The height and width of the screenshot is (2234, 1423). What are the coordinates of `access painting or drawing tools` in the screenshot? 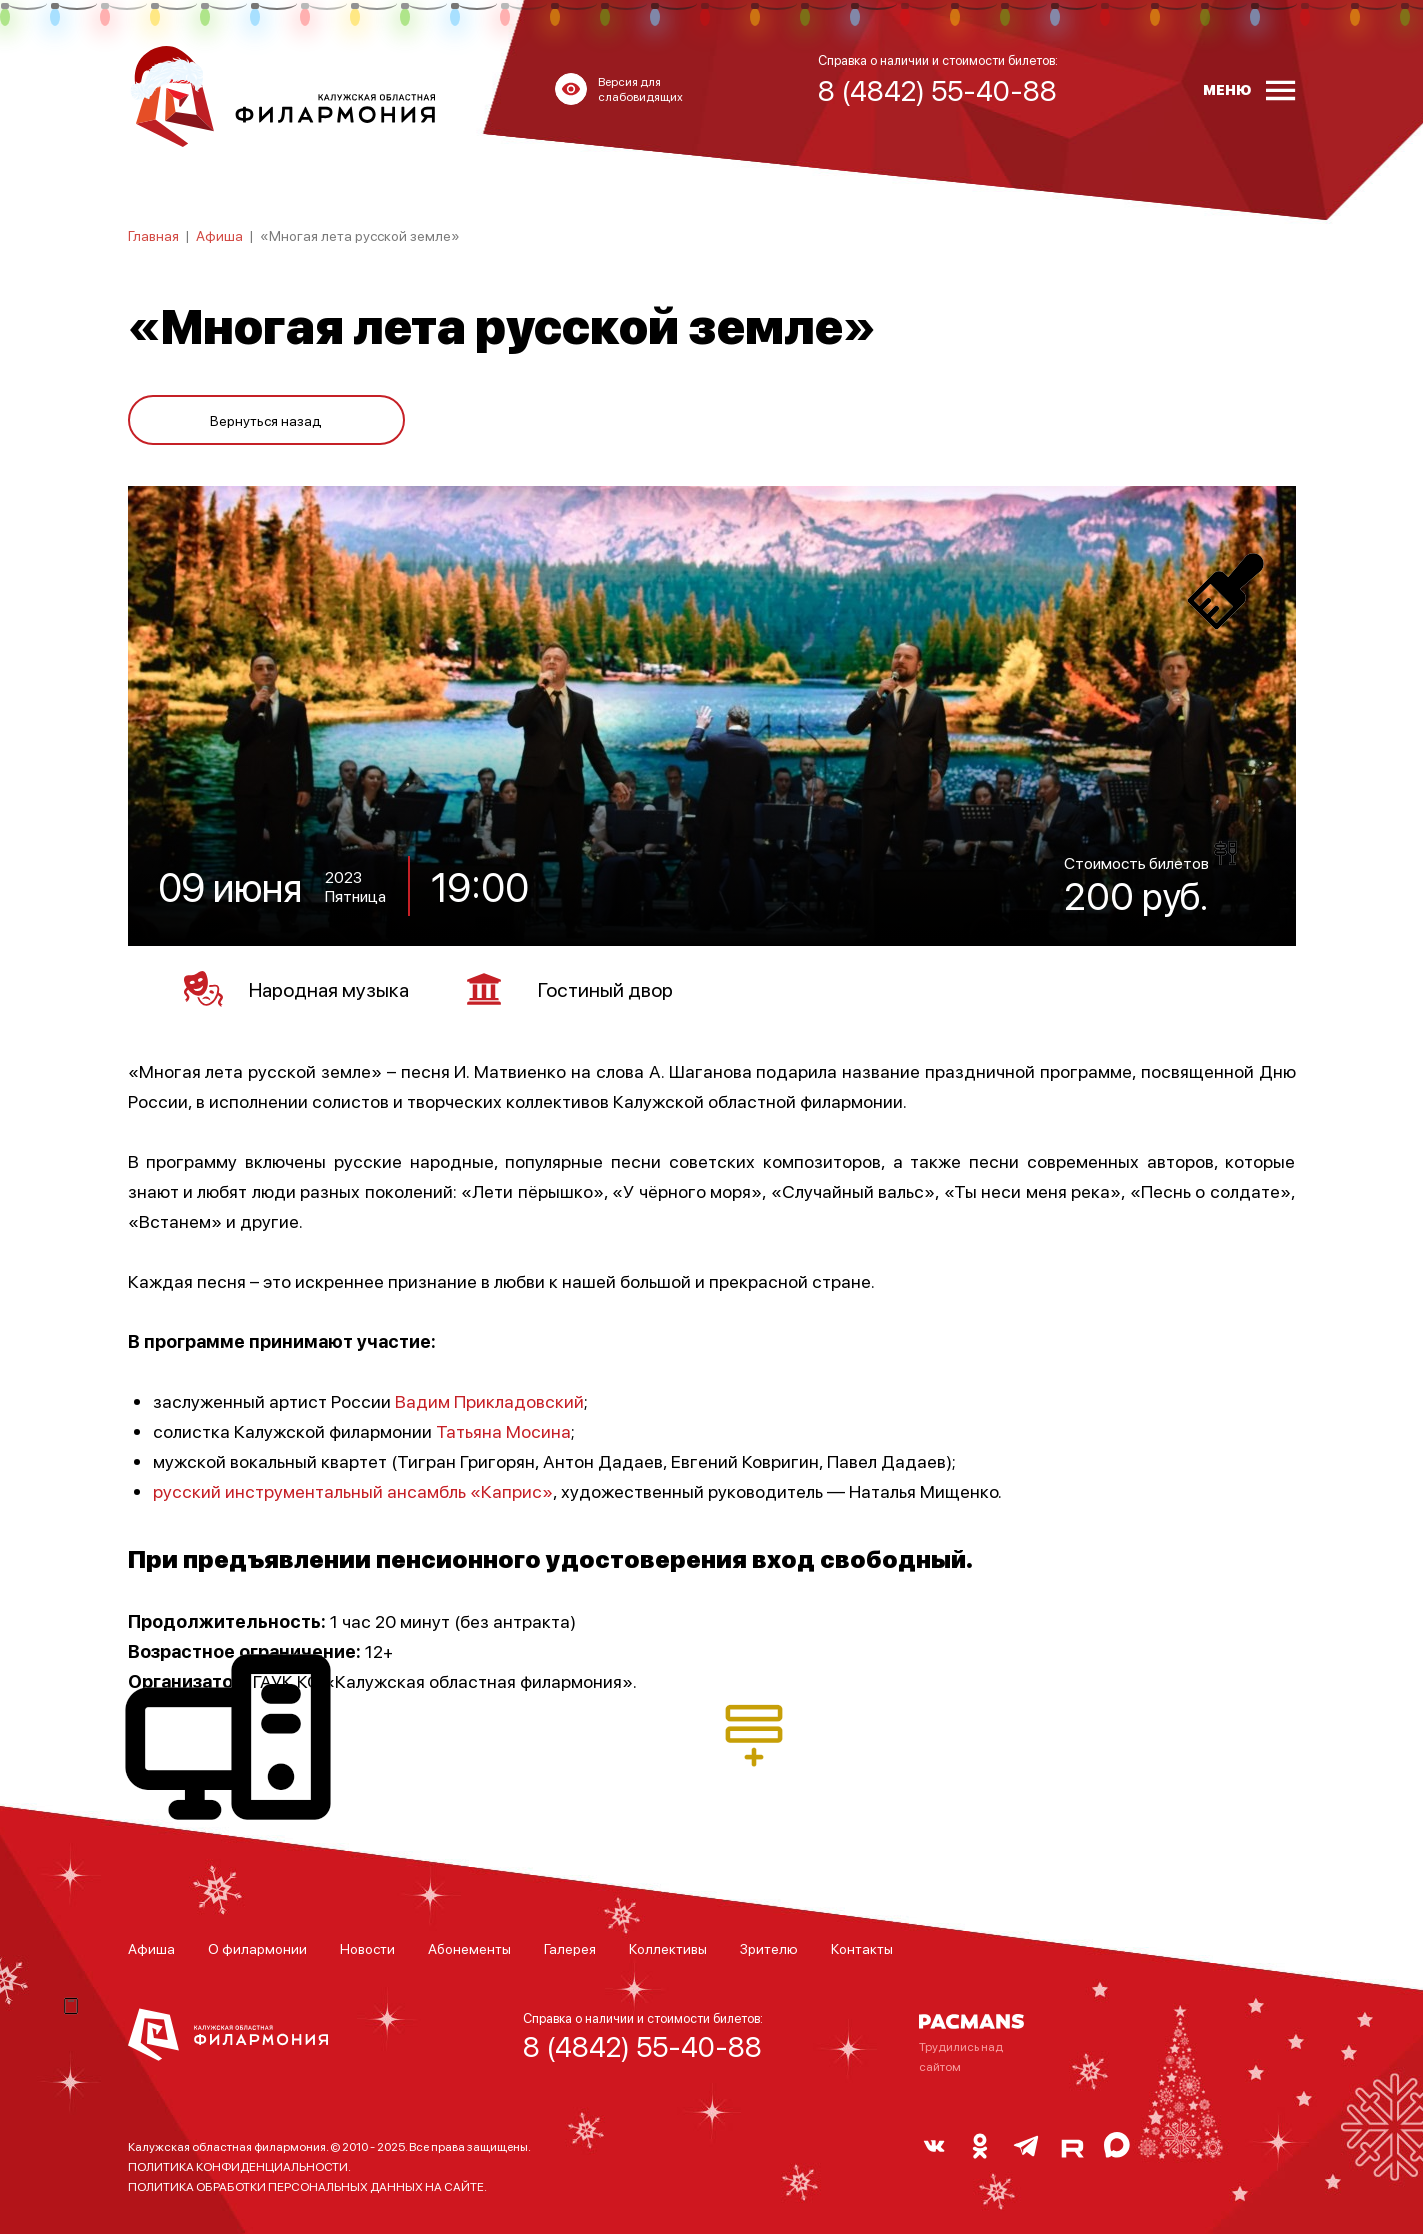 It's located at (1227, 590).